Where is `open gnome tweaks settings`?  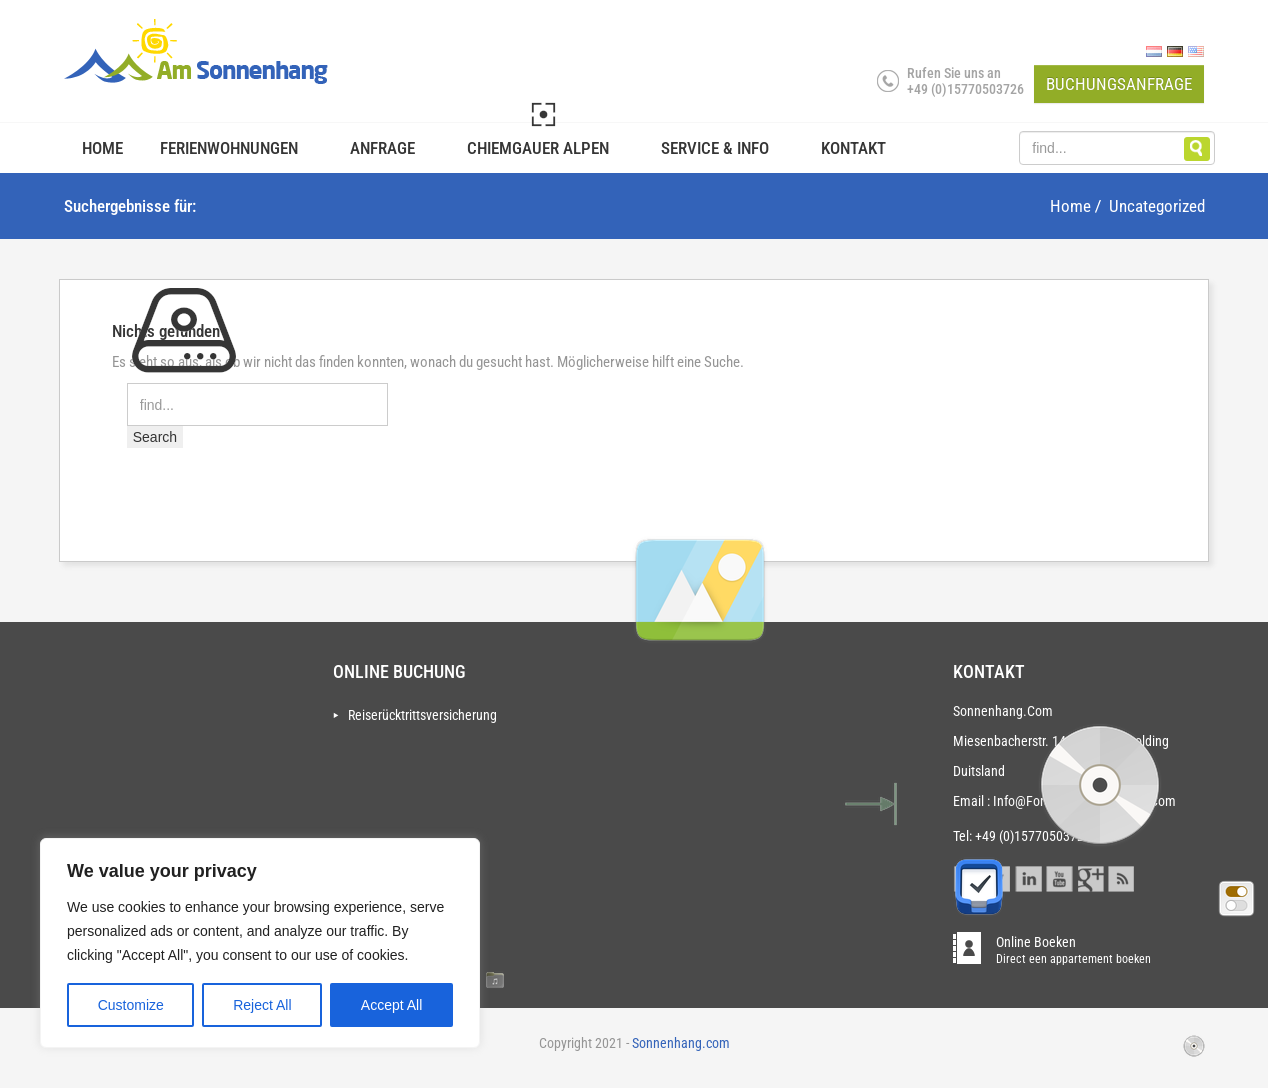 open gnome tweaks settings is located at coordinates (1236, 898).